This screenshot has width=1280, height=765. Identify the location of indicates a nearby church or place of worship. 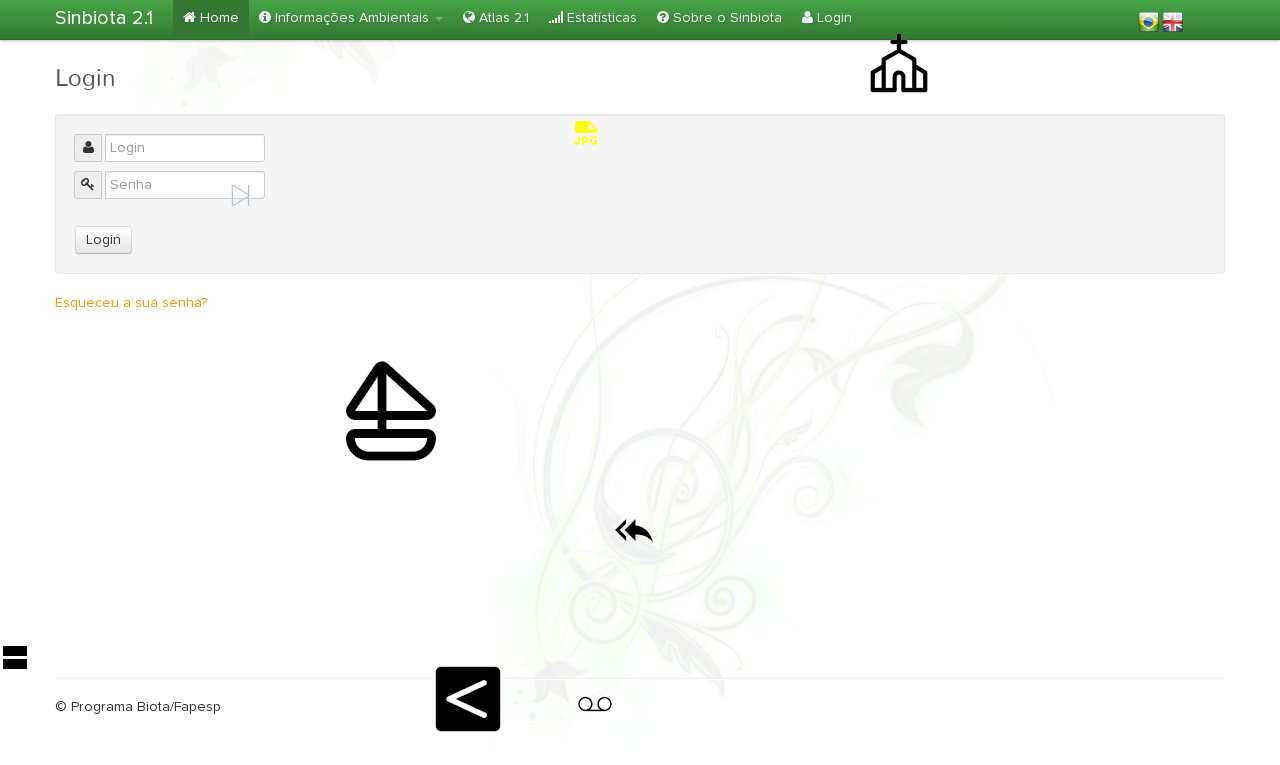
(899, 66).